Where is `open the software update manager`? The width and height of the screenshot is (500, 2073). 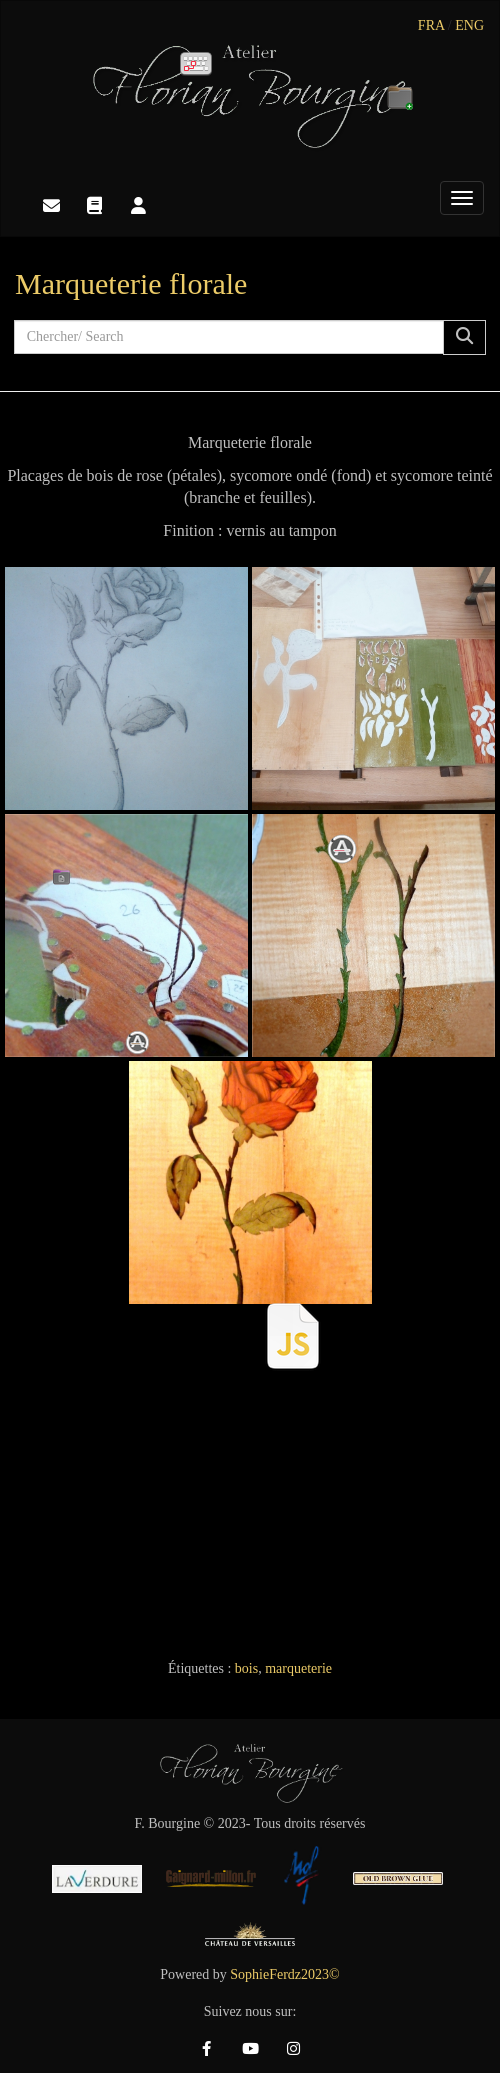
open the software update manager is located at coordinates (342, 849).